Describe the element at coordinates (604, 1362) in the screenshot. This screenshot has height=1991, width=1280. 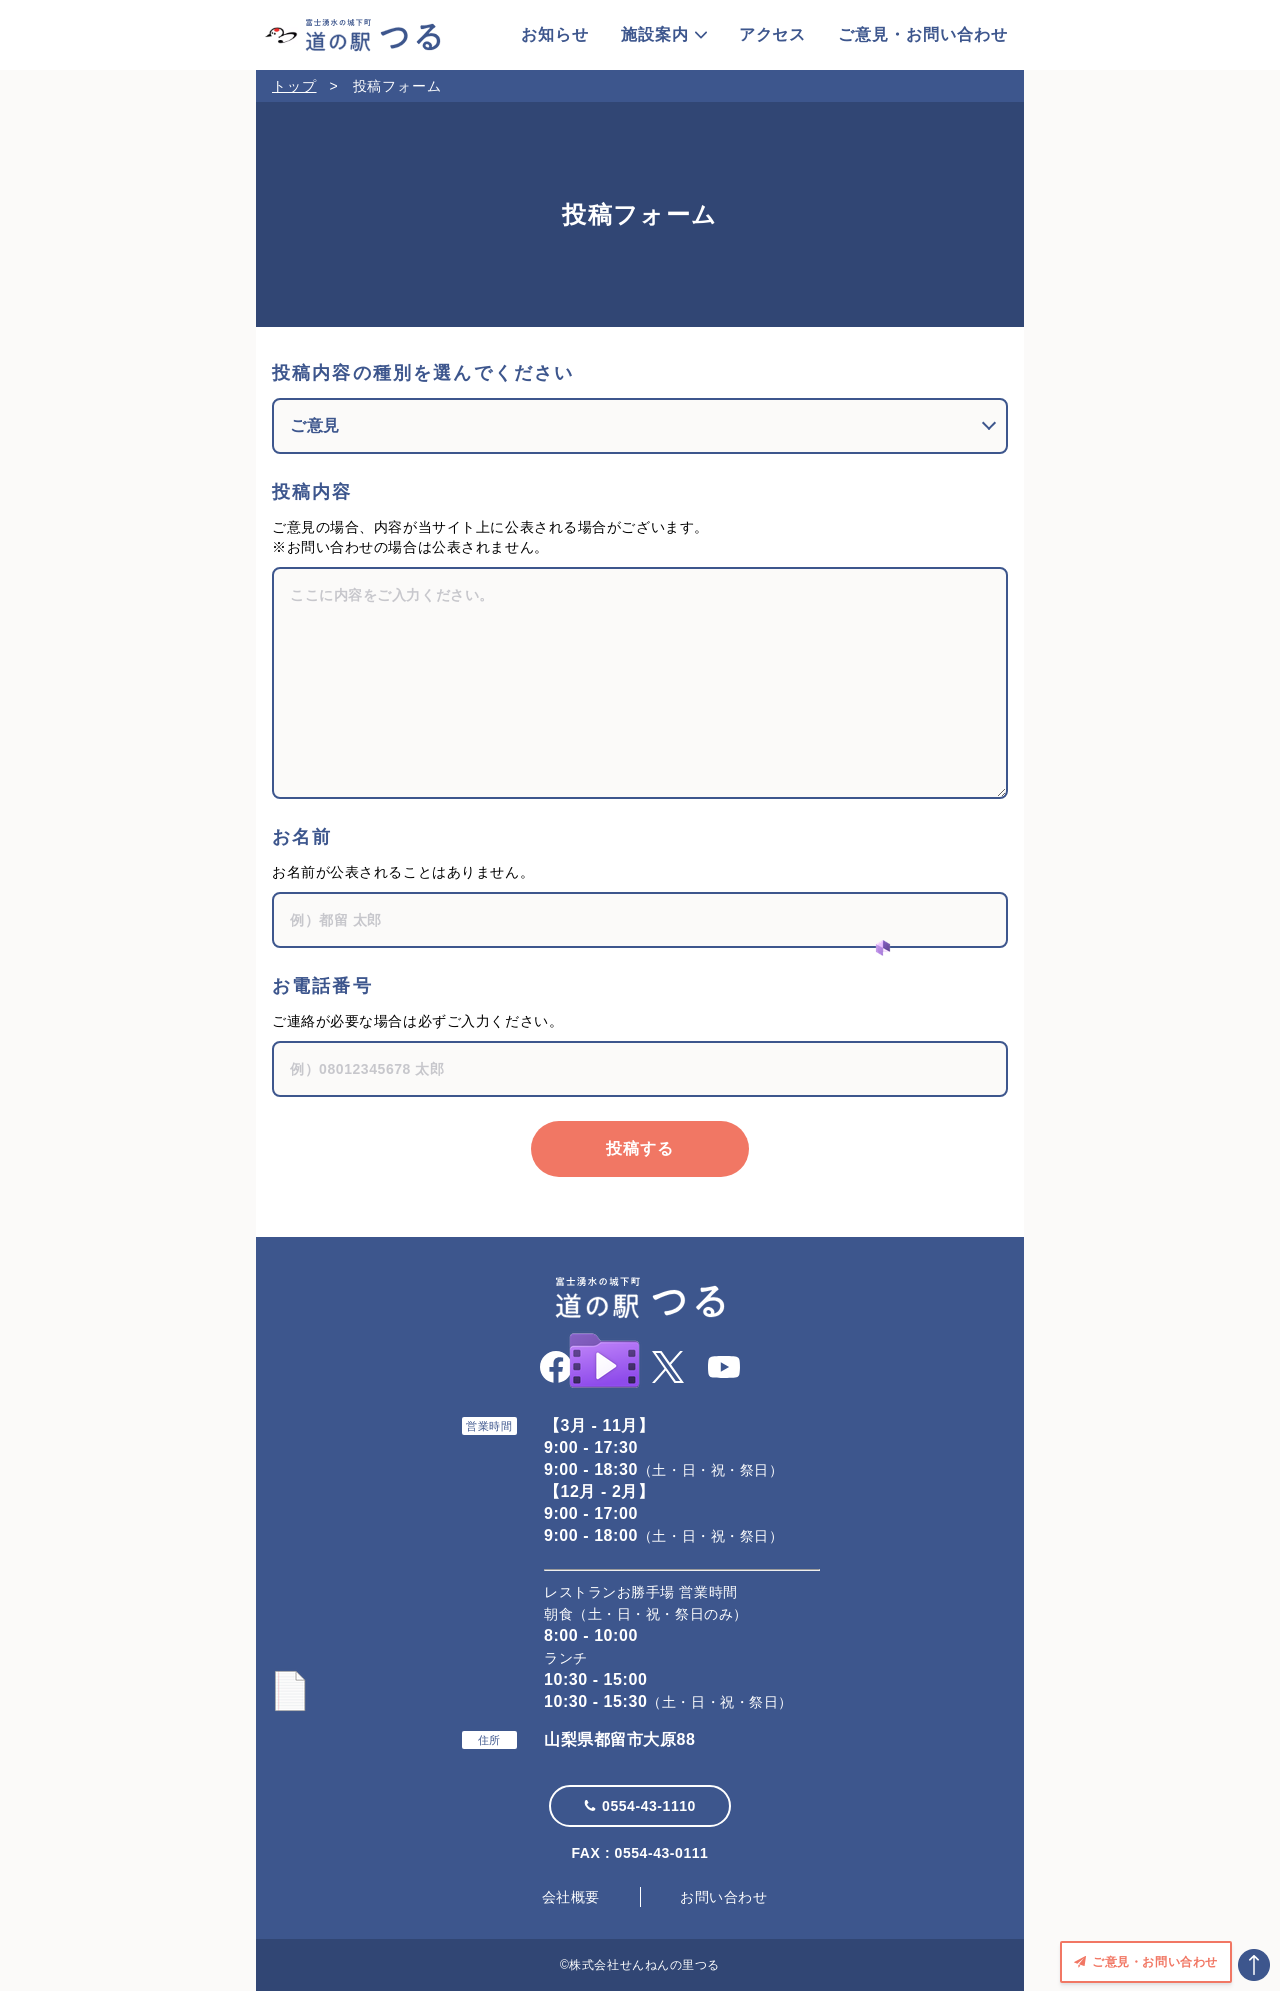
I see `open your videos folder` at that location.